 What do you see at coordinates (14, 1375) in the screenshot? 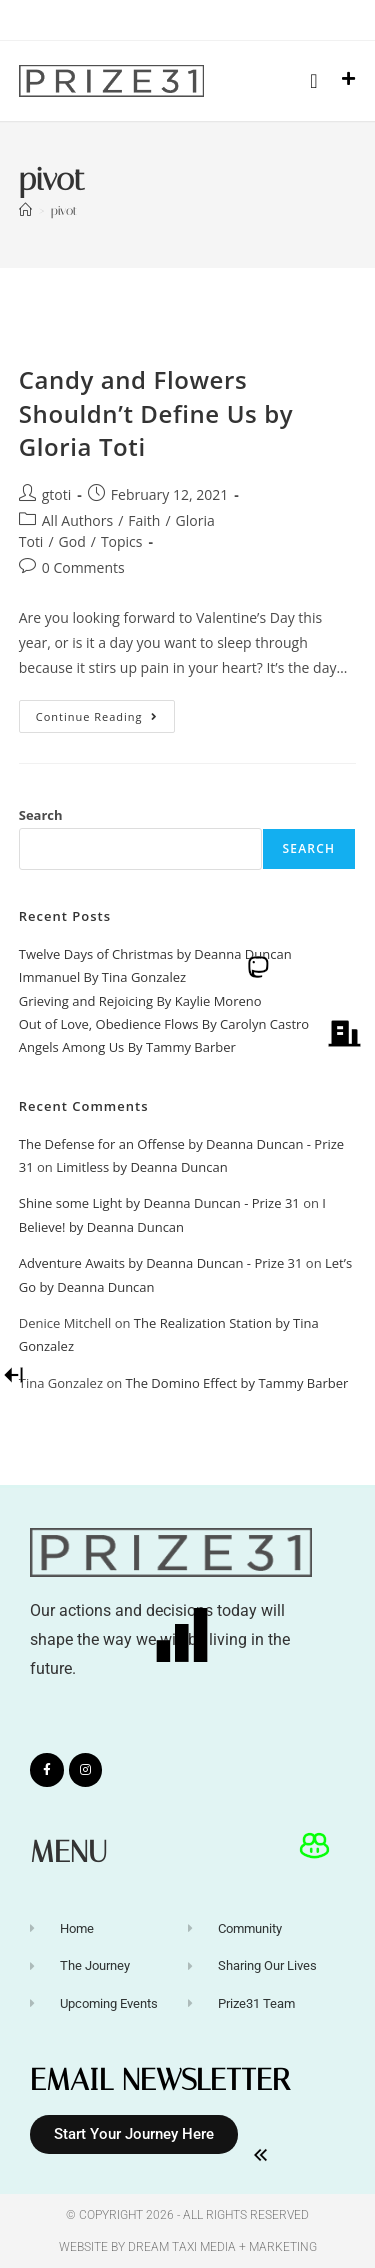
I see `expand panel to the left` at bounding box center [14, 1375].